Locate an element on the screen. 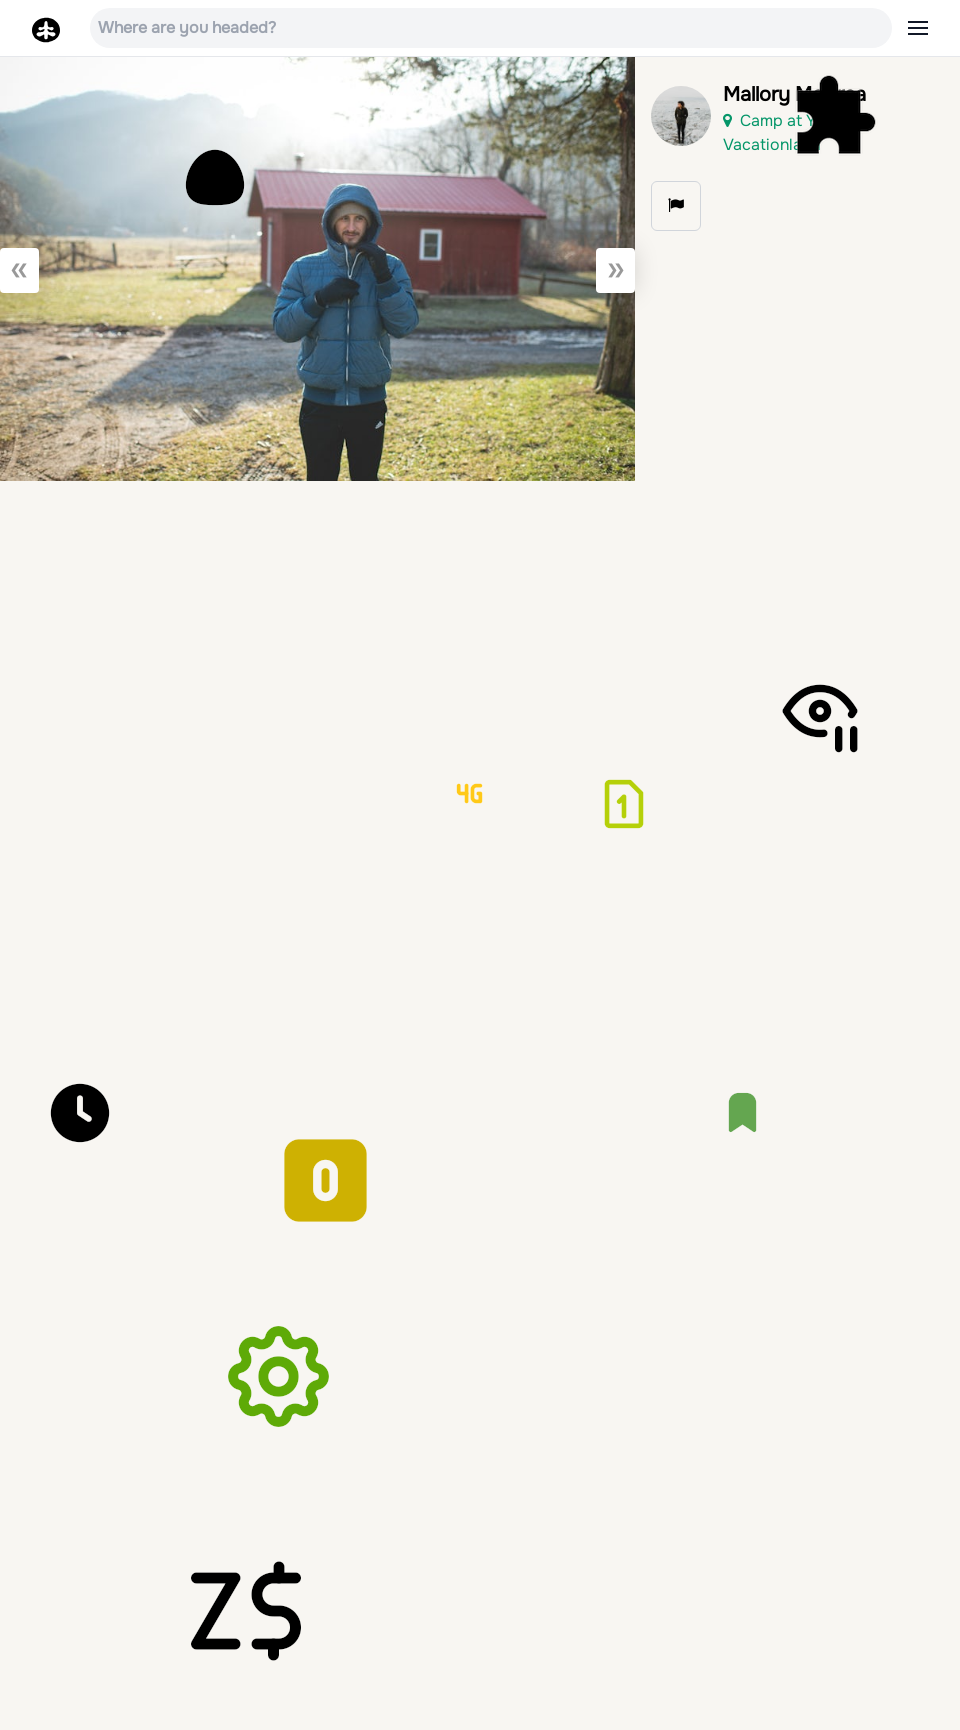  access app or system settings is located at coordinates (278, 1376).